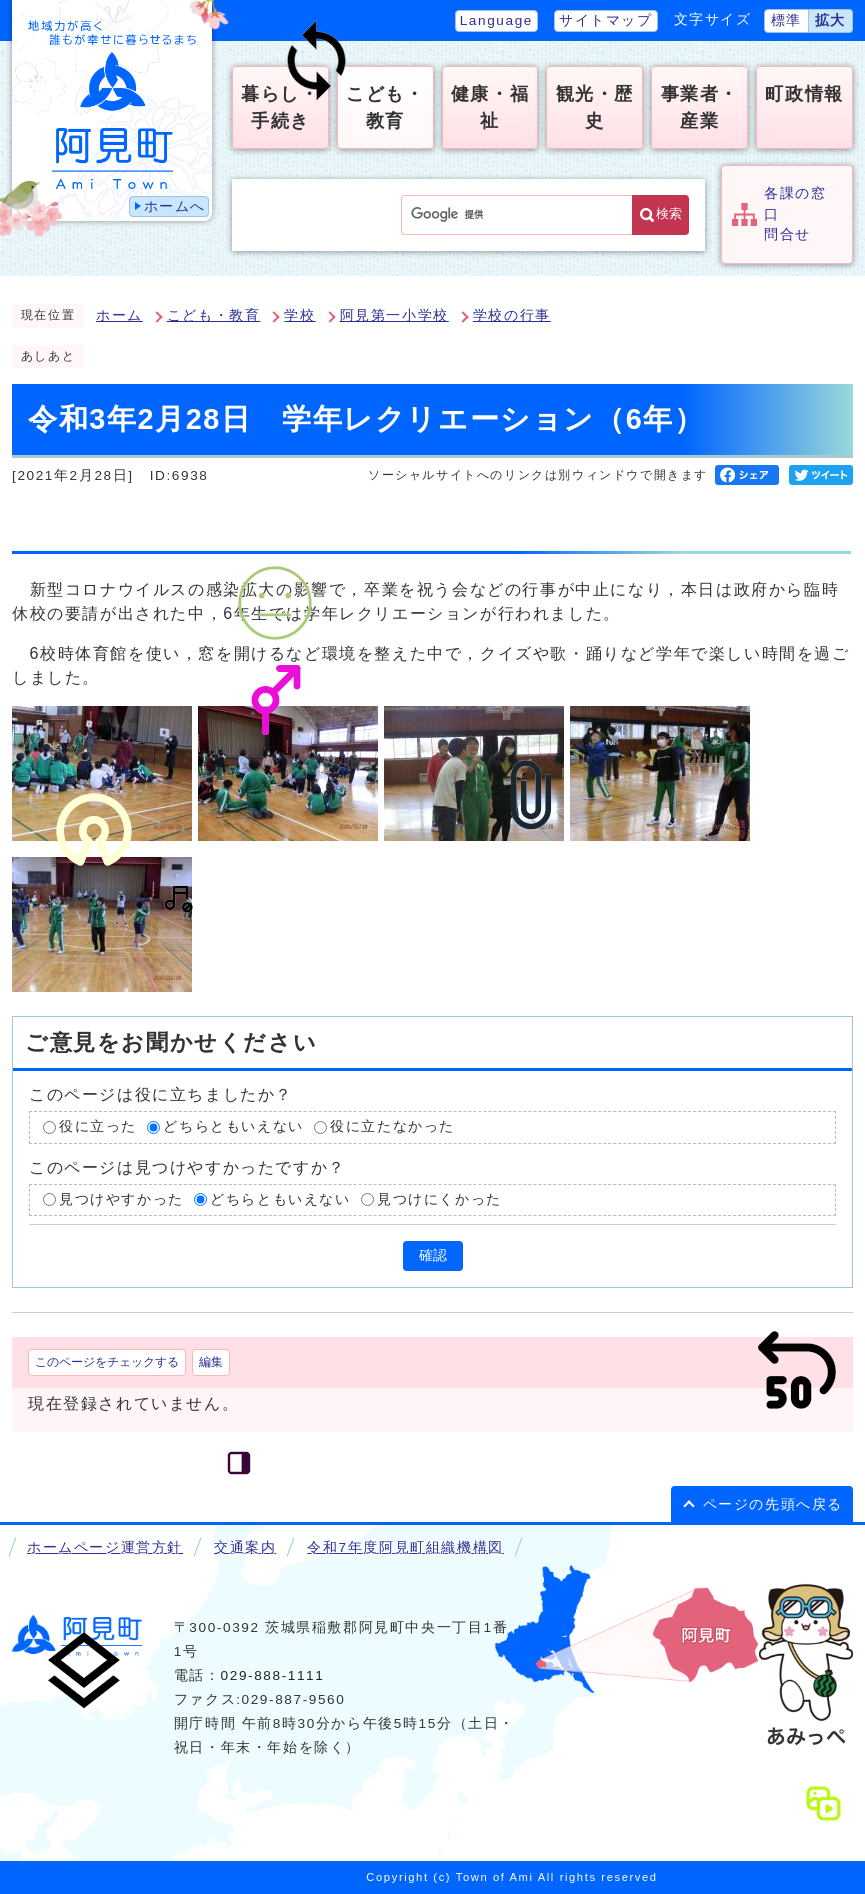 Image resolution: width=865 pixels, height=1894 pixels. Describe the element at coordinates (239, 1463) in the screenshot. I see `toggle right sidebar panel` at that location.